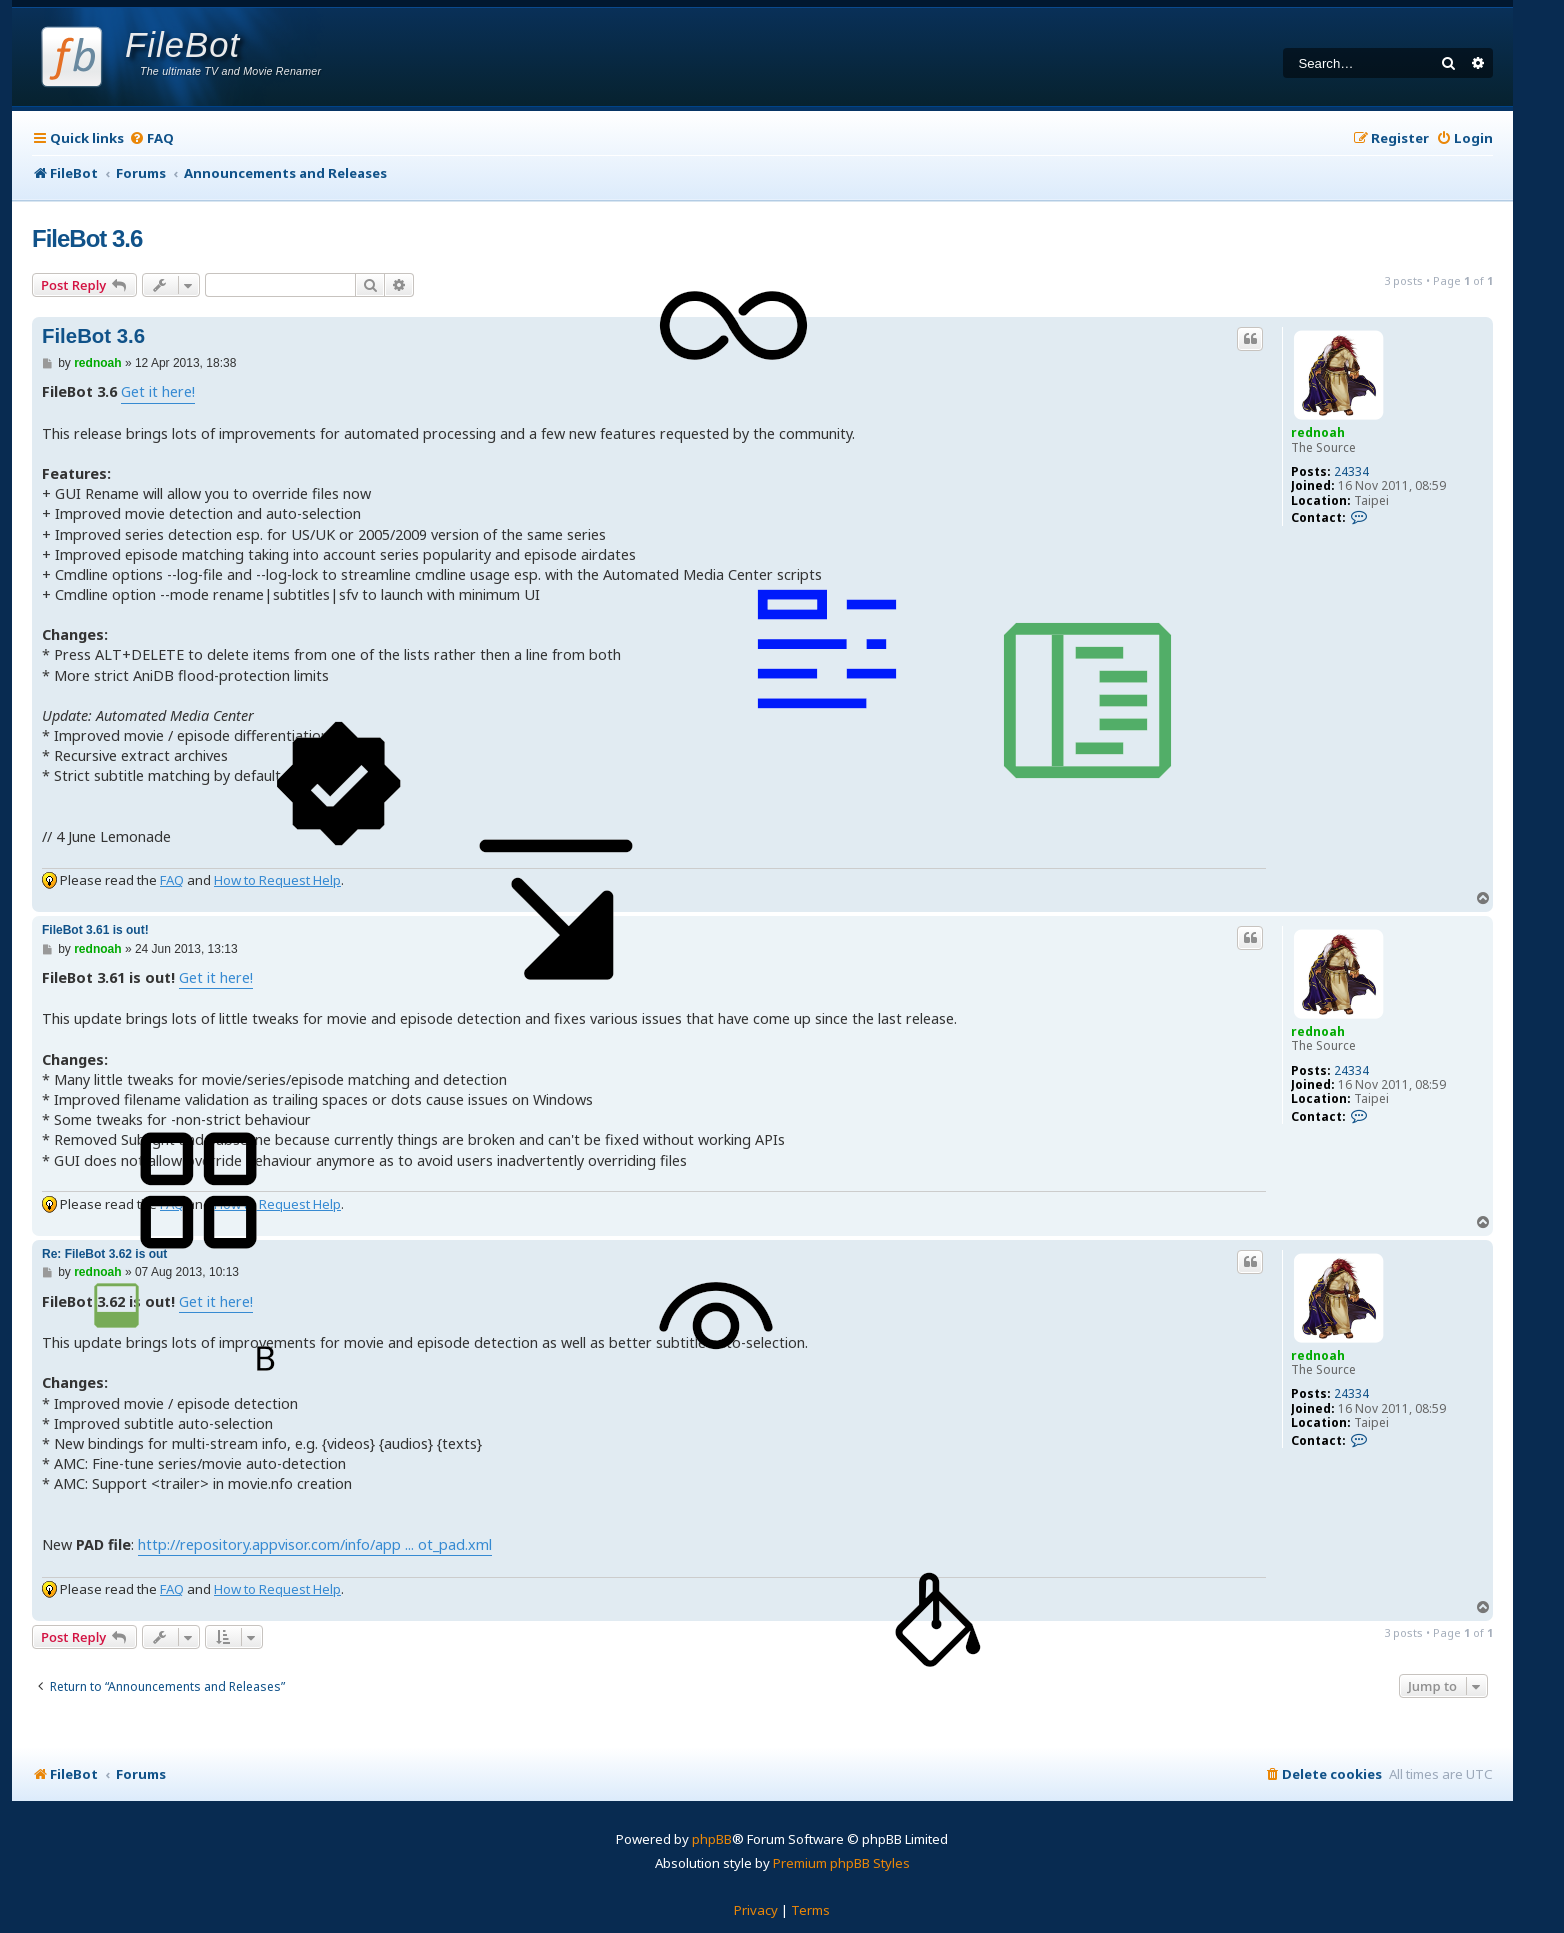  I want to click on toggle infinite loop or repeat mode, so click(733, 325).